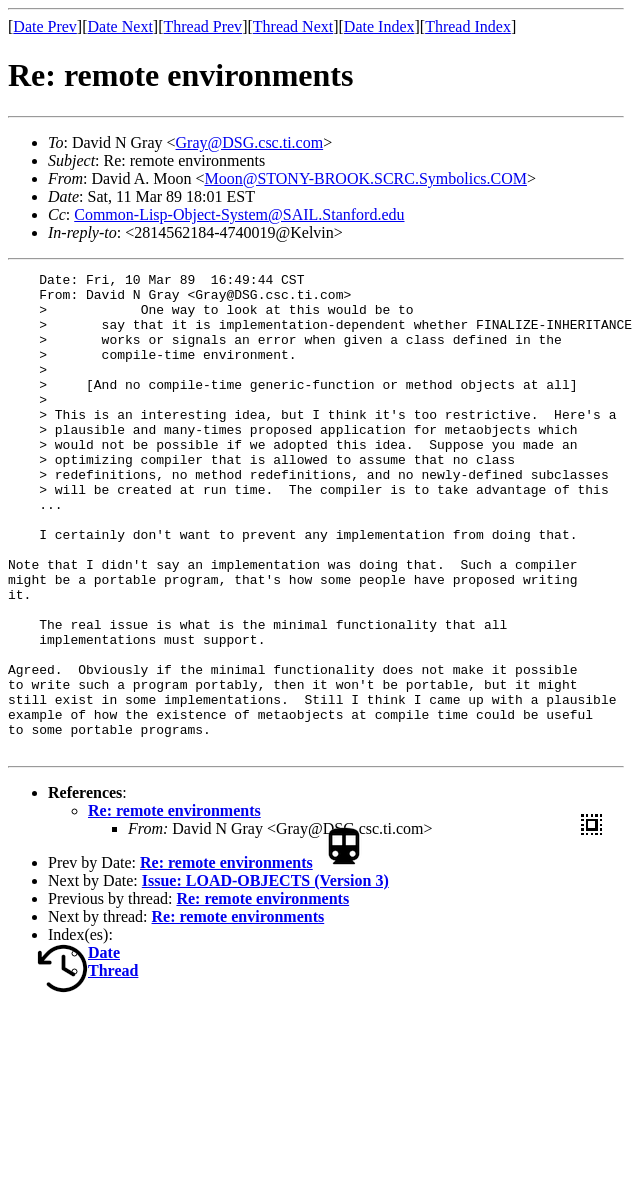  Describe the element at coordinates (63, 968) in the screenshot. I see `view history or recent activity` at that location.